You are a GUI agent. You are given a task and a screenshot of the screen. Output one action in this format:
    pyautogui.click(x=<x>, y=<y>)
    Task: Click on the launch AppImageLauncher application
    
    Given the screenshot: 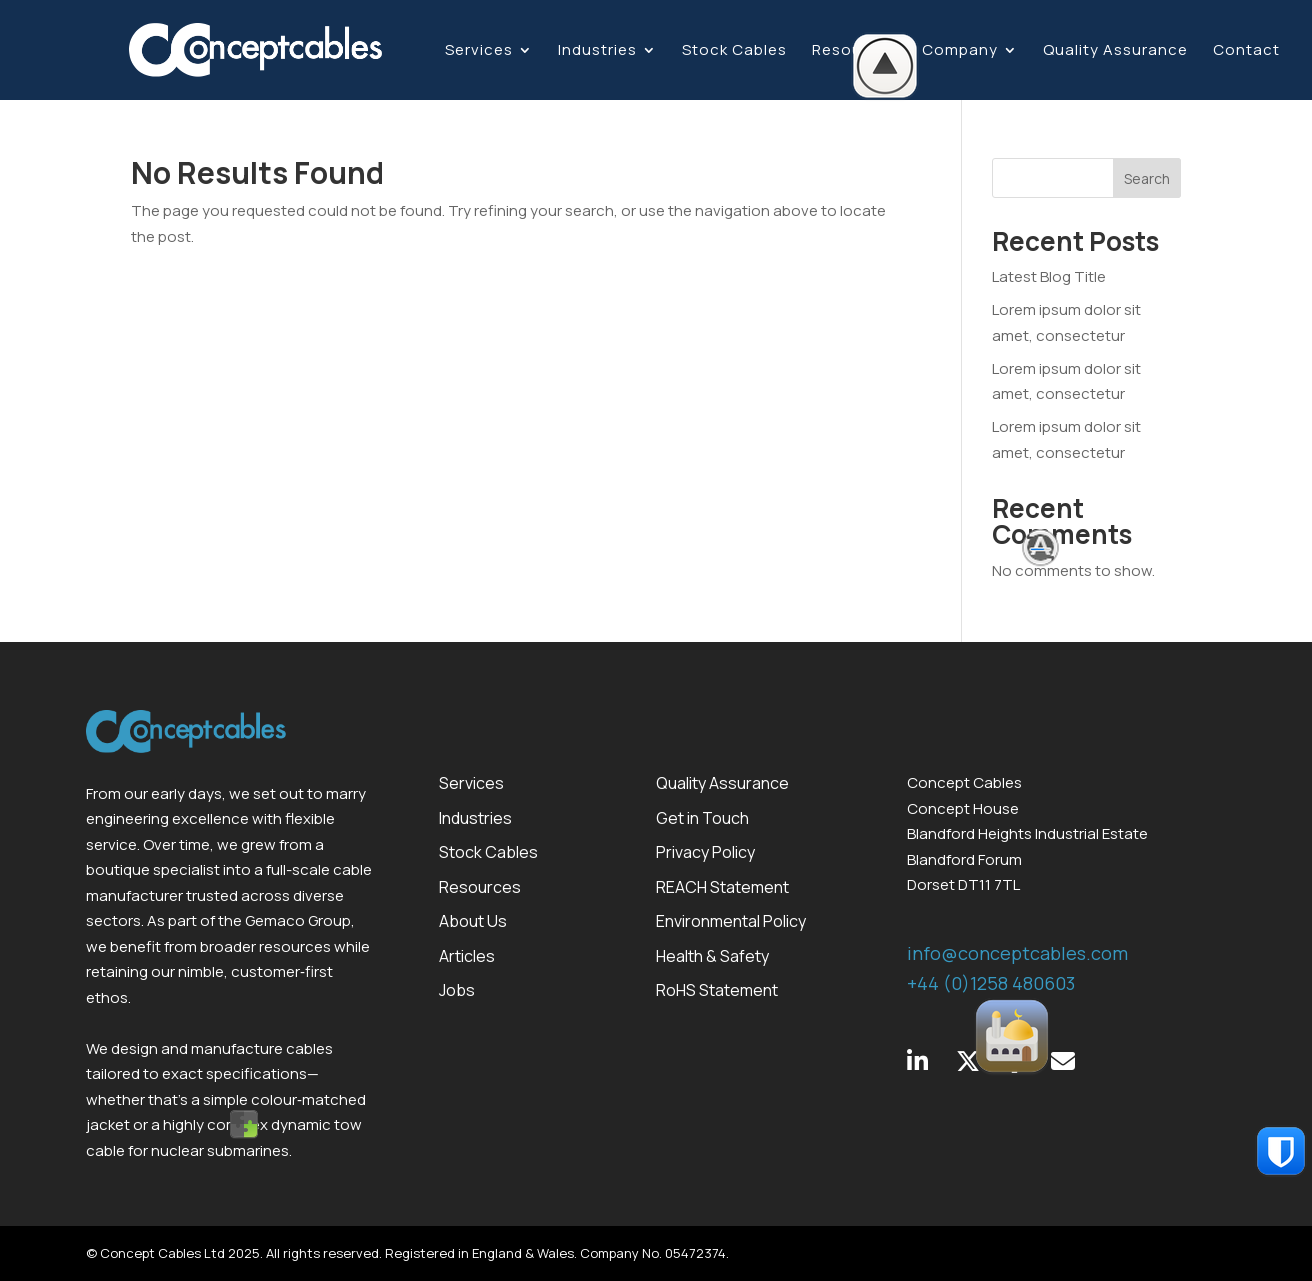 What is the action you would take?
    pyautogui.click(x=885, y=66)
    